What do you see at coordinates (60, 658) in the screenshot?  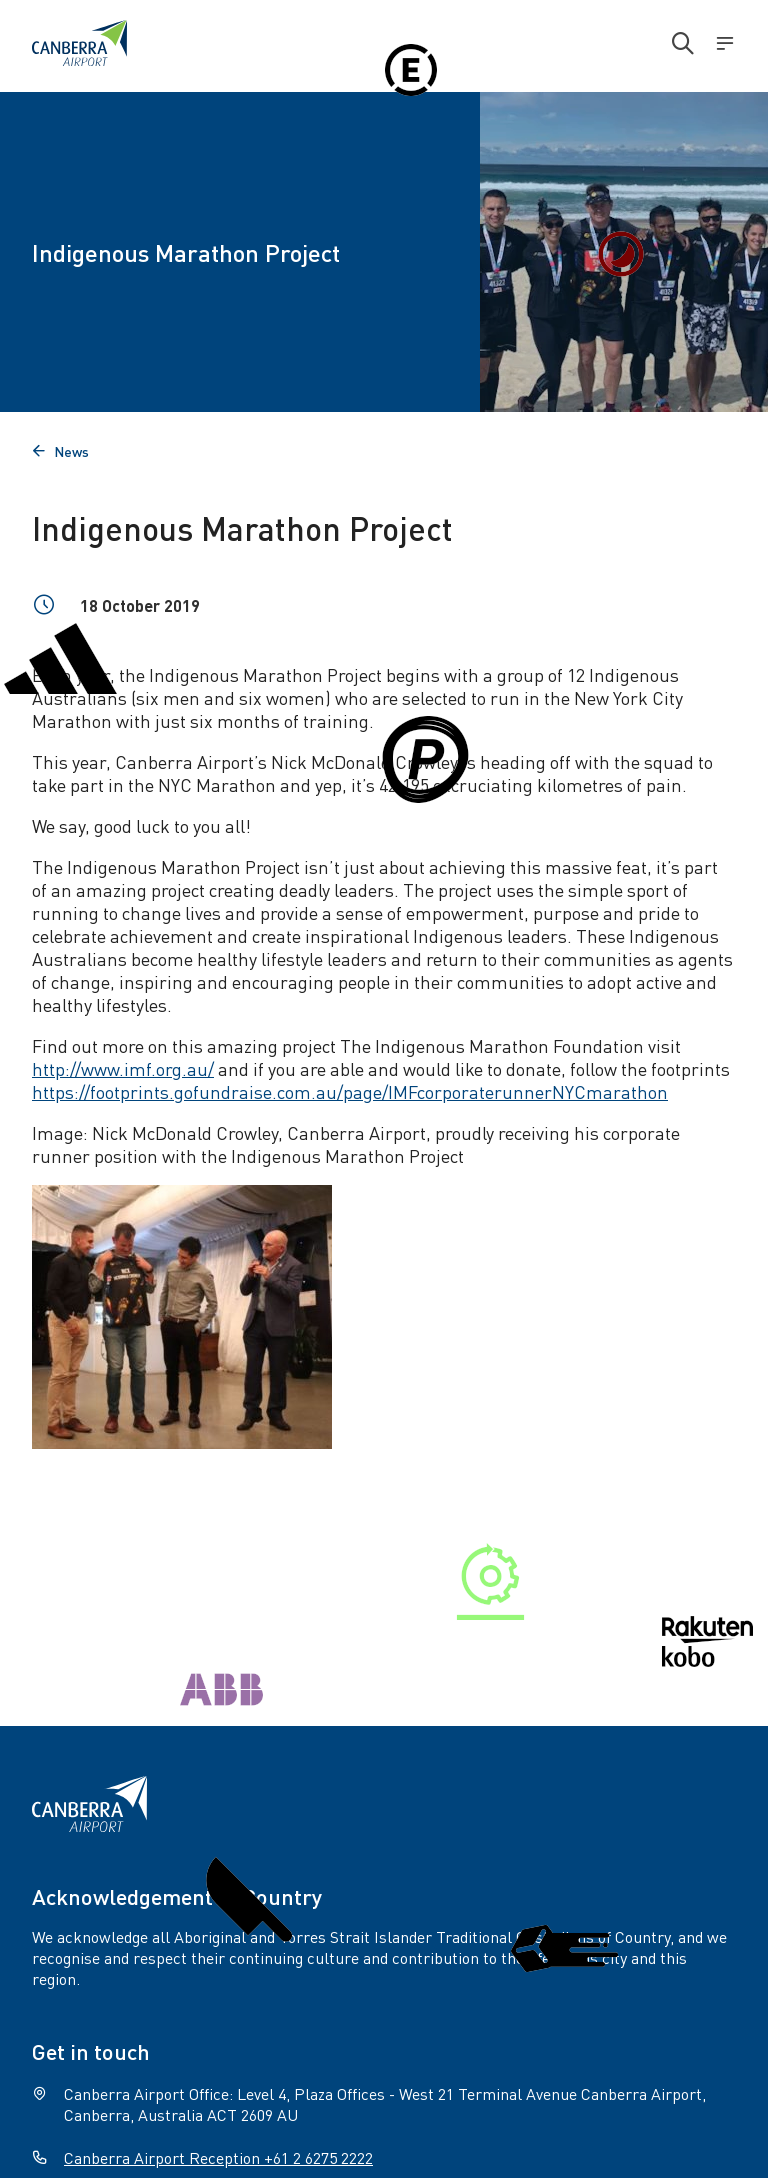 I see `adidas brand logo` at bounding box center [60, 658].